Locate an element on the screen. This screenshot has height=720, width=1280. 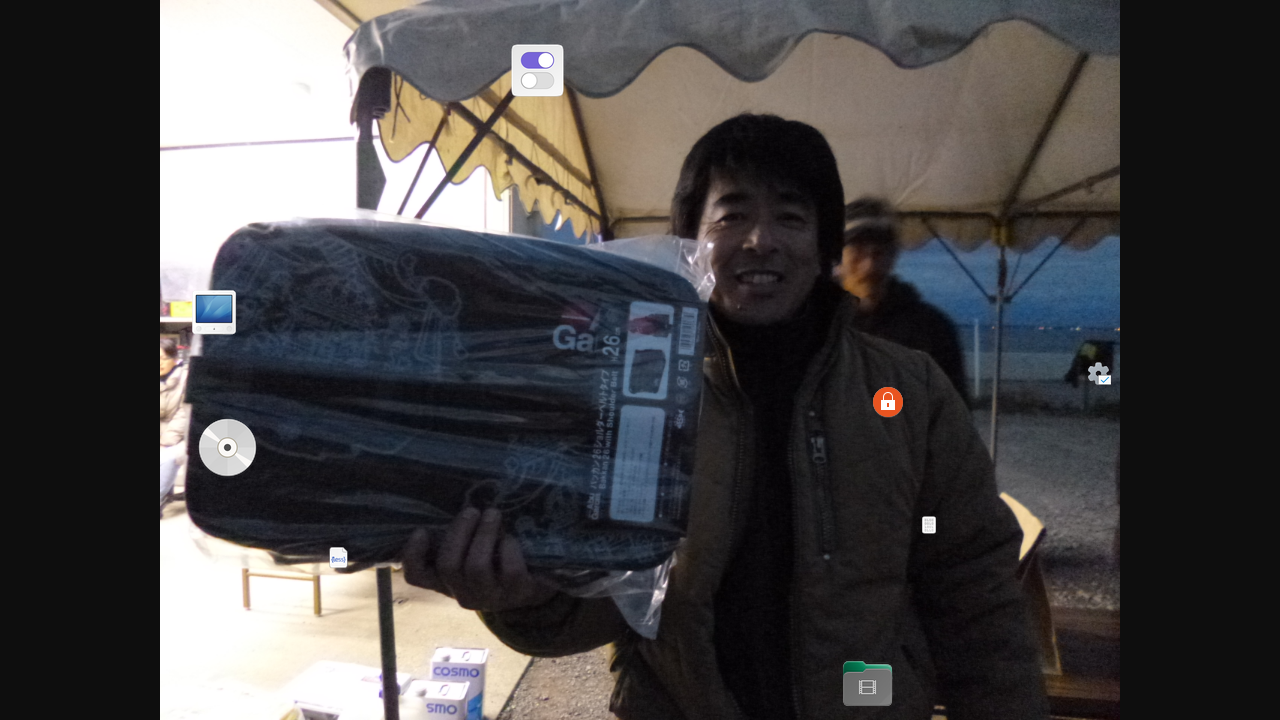
brightness settings are locked is located at coordinates (888, 402).